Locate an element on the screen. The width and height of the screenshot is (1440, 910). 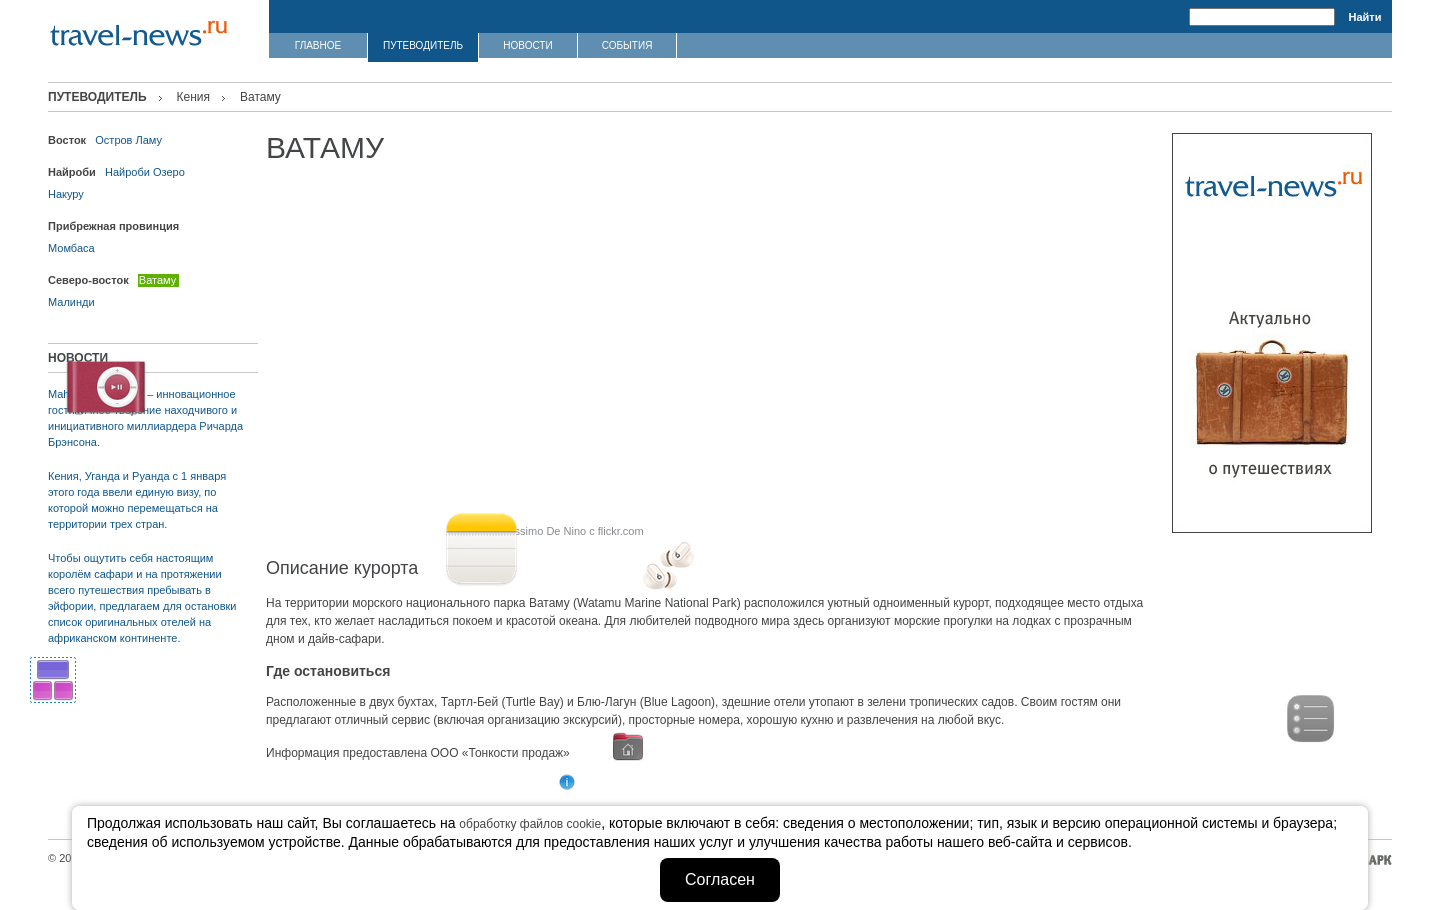
access your home folder is located at coordinates (628, 746).